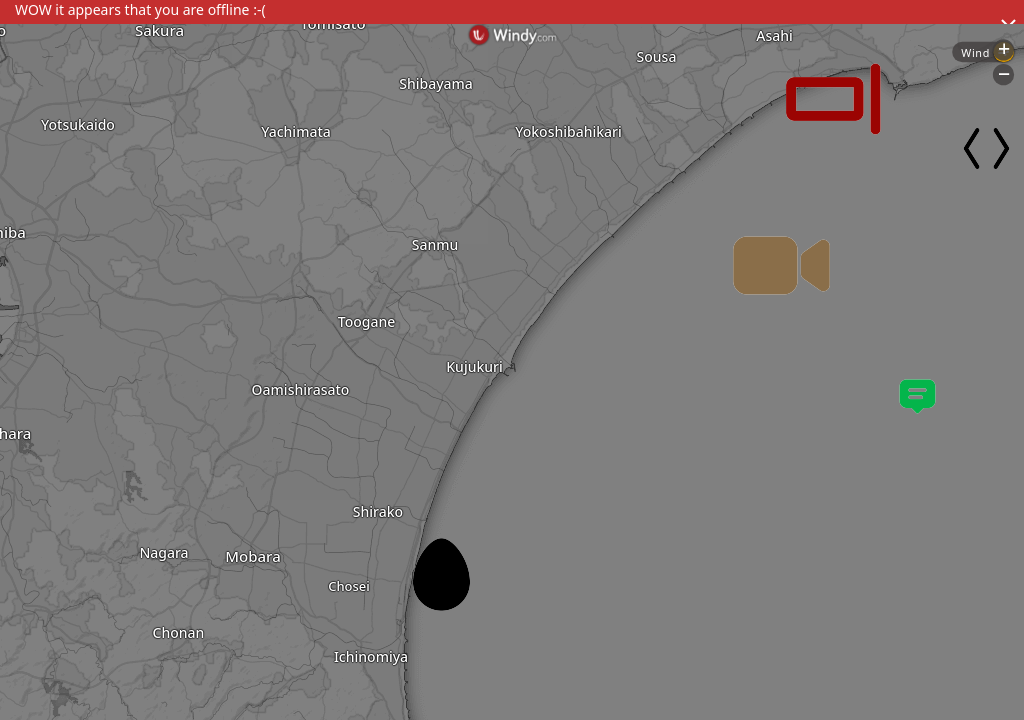 The image size is (1024, 720). I want to click on view or edit source code, so click(986, 148).